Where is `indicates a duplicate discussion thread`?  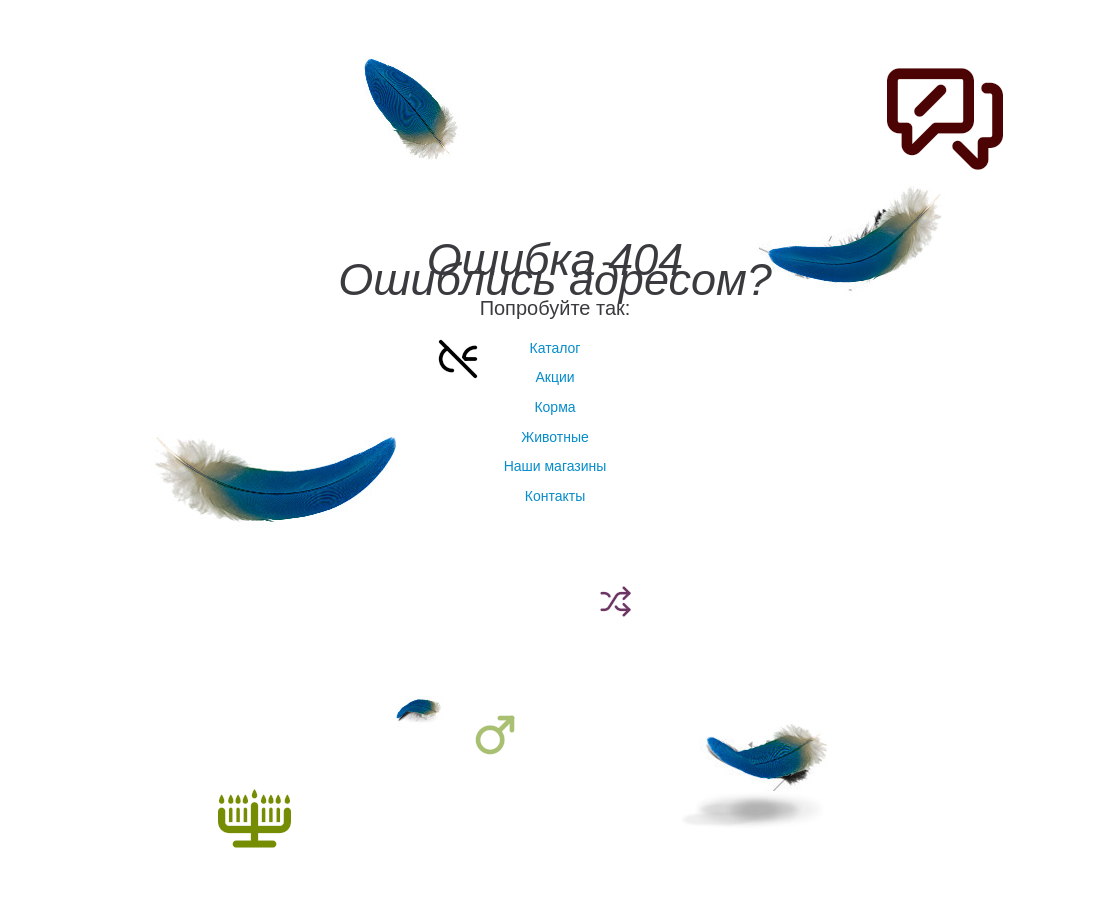
indicates a duplicate discussion thread is located at coordinates (945, 119).